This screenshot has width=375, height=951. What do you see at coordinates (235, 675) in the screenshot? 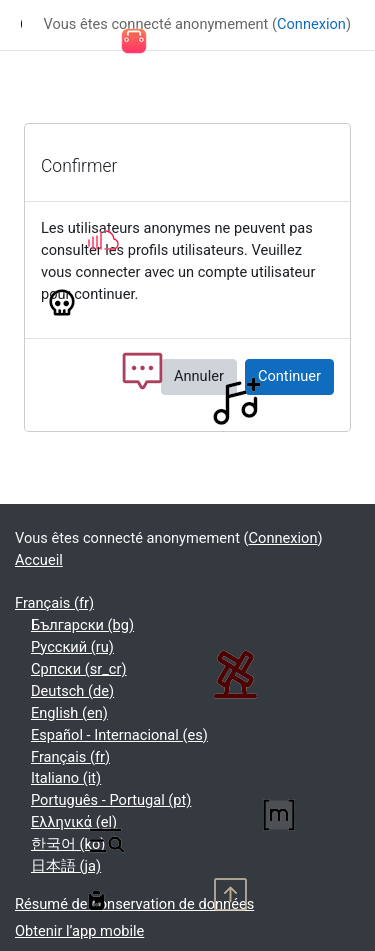
I see `access wind energy or renewable power settings` at bounding box center [235, 675].